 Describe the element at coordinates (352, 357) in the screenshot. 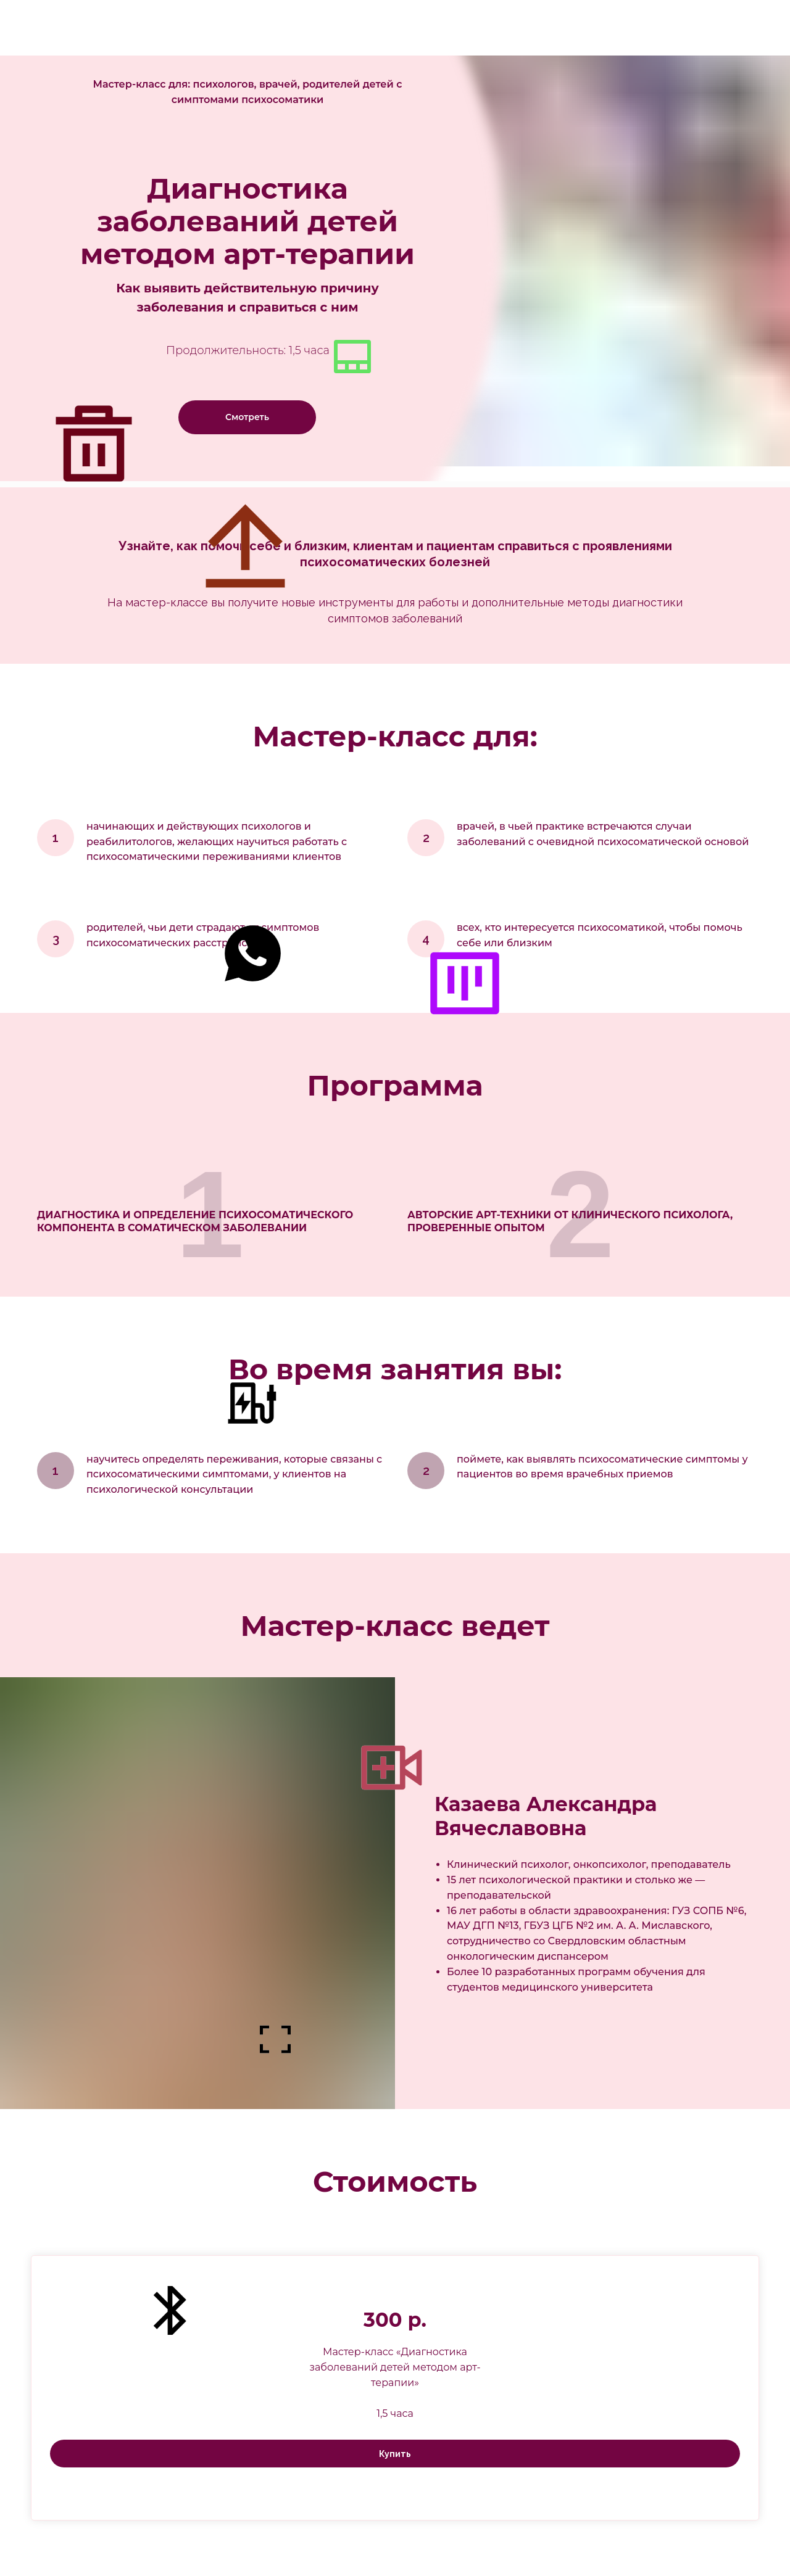

I see `switch to slideshow view mode` at that location.